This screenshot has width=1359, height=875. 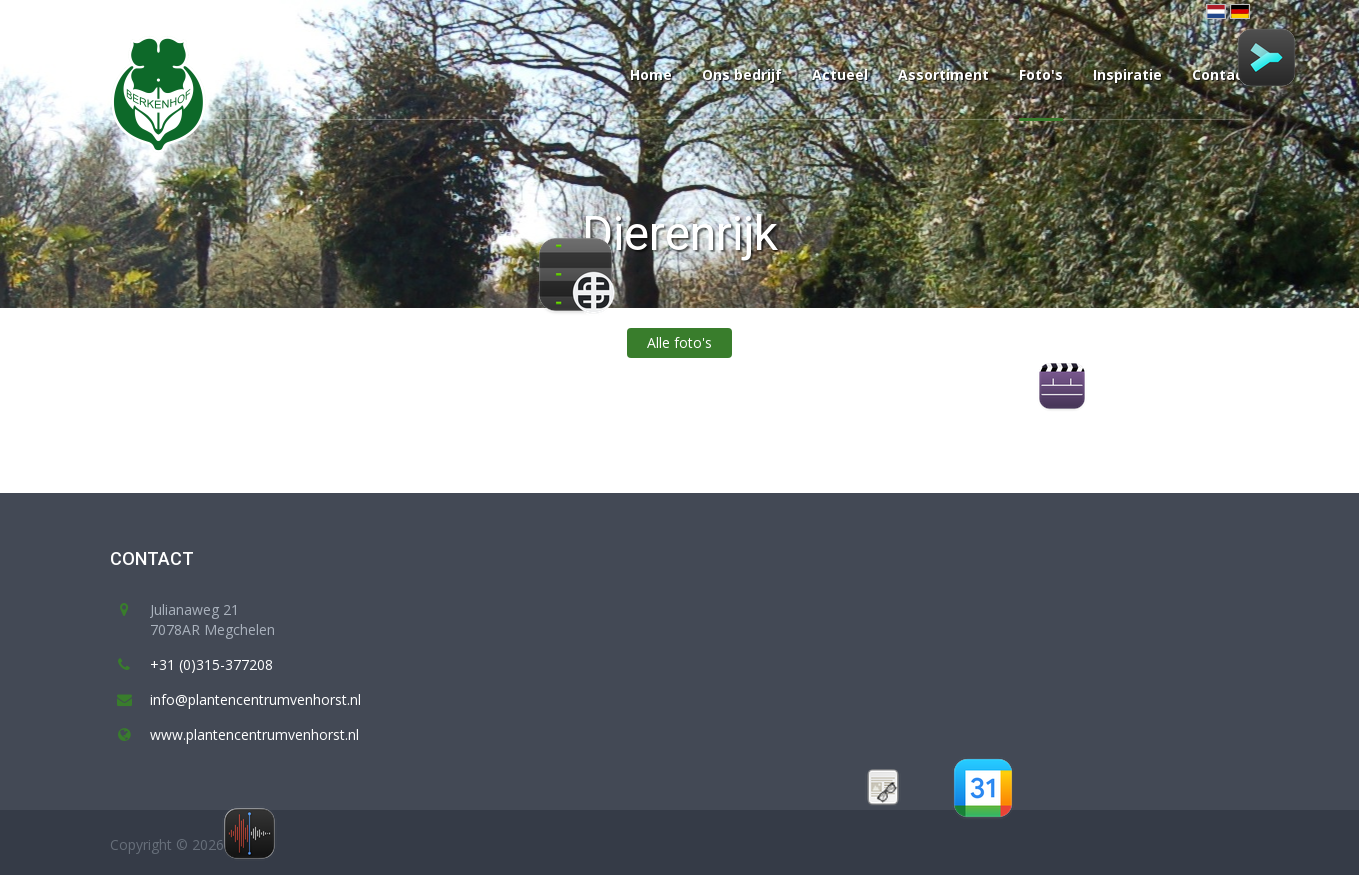 I want to click on open Google Calendar app, so click(x=983, y=788).